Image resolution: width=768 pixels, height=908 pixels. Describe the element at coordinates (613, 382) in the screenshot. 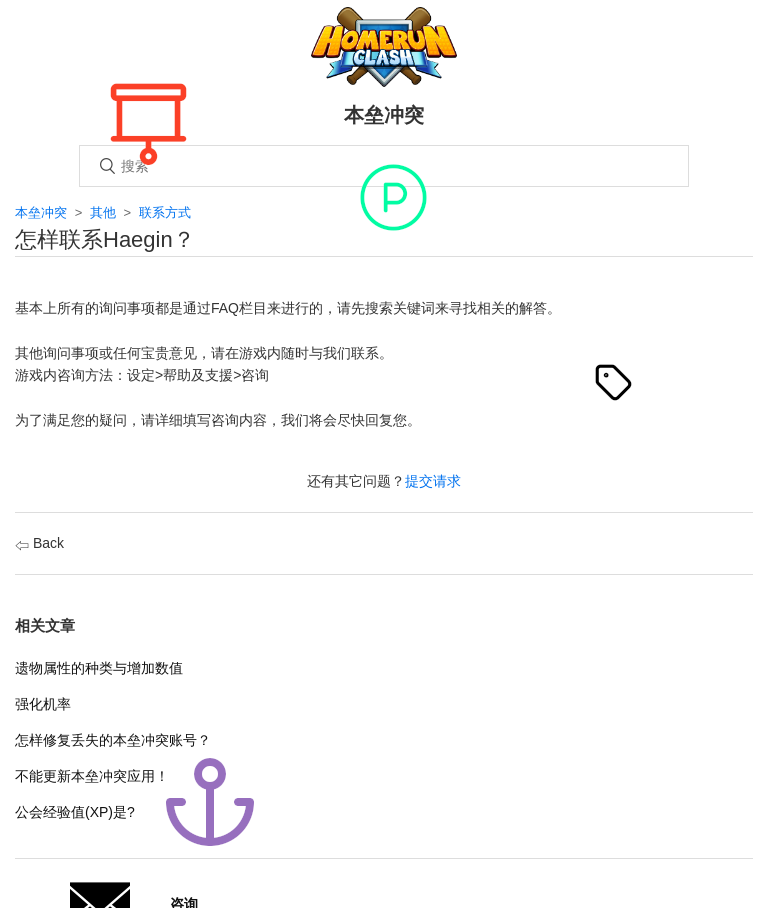

I see `add or manage tags for an item` at that location.